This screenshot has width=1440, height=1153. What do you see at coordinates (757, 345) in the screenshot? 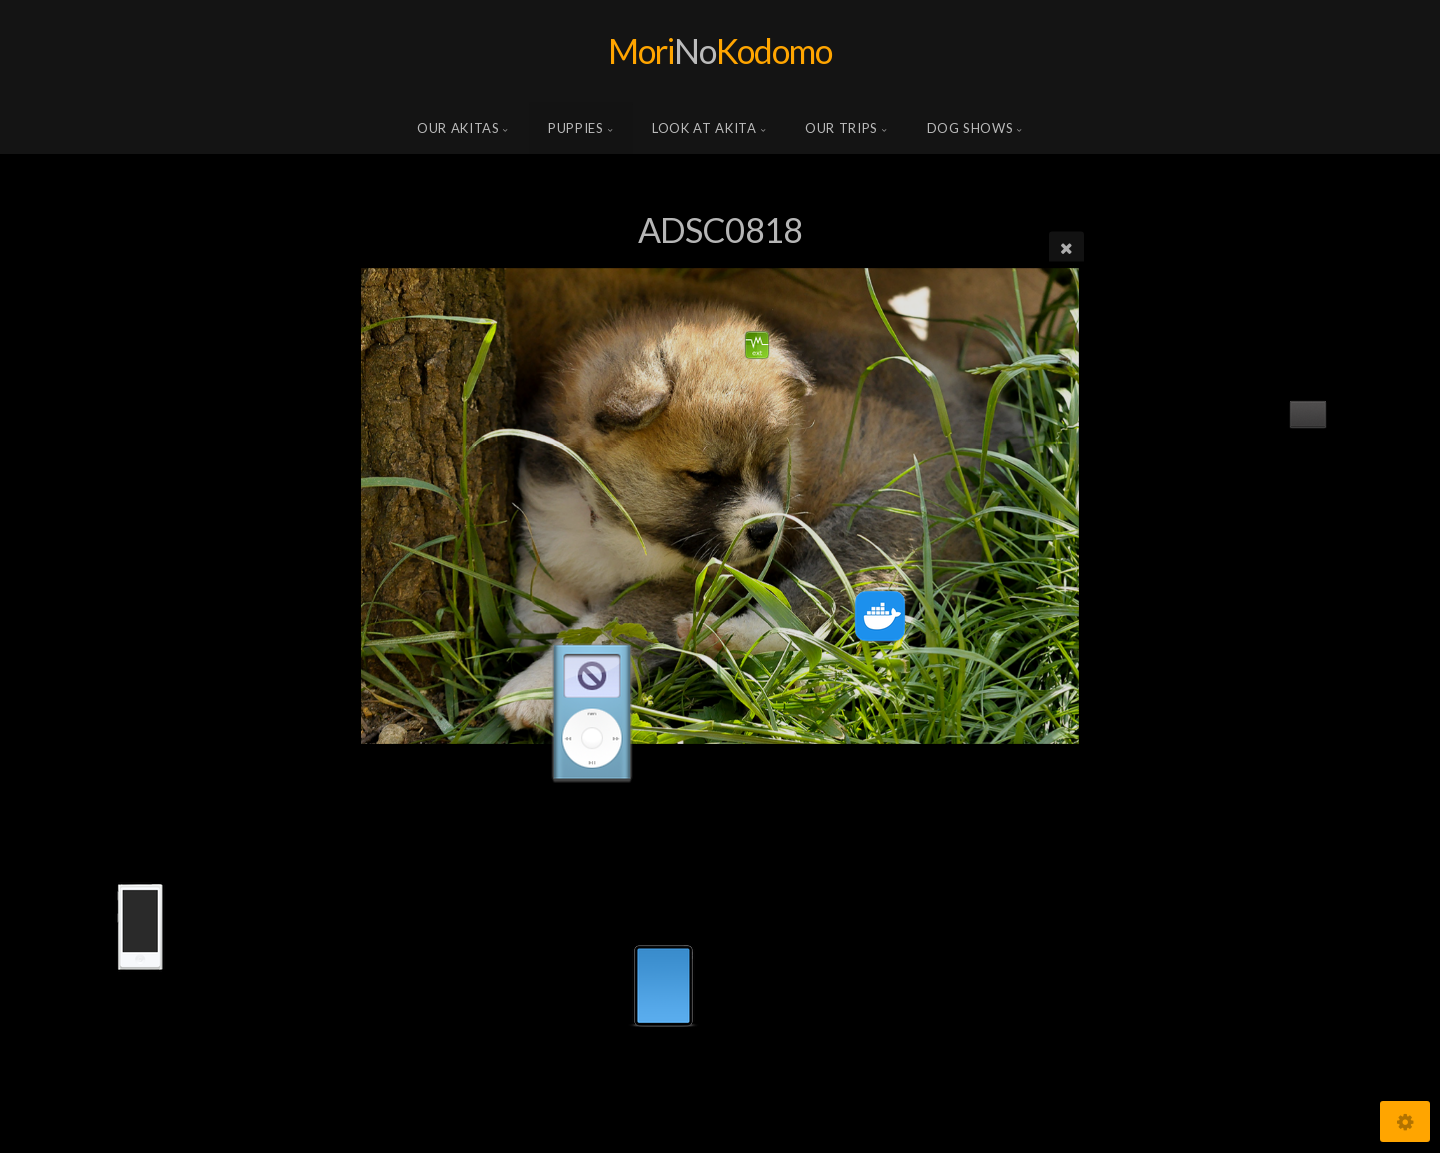
I see `virtualbox extension pack file` at bounding box center [757, 345].